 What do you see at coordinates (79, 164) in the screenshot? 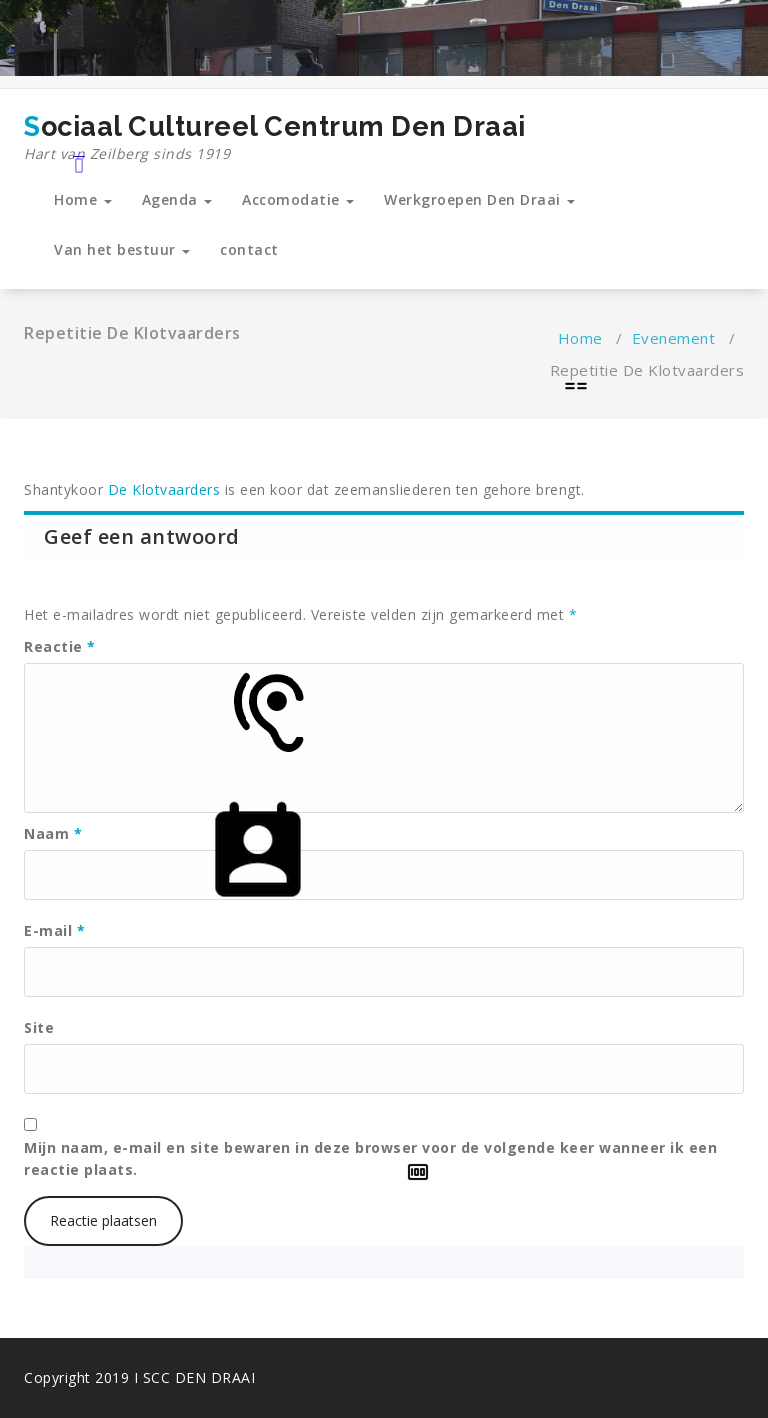
I see `align object to top edge` at bounding box center [79, 164].